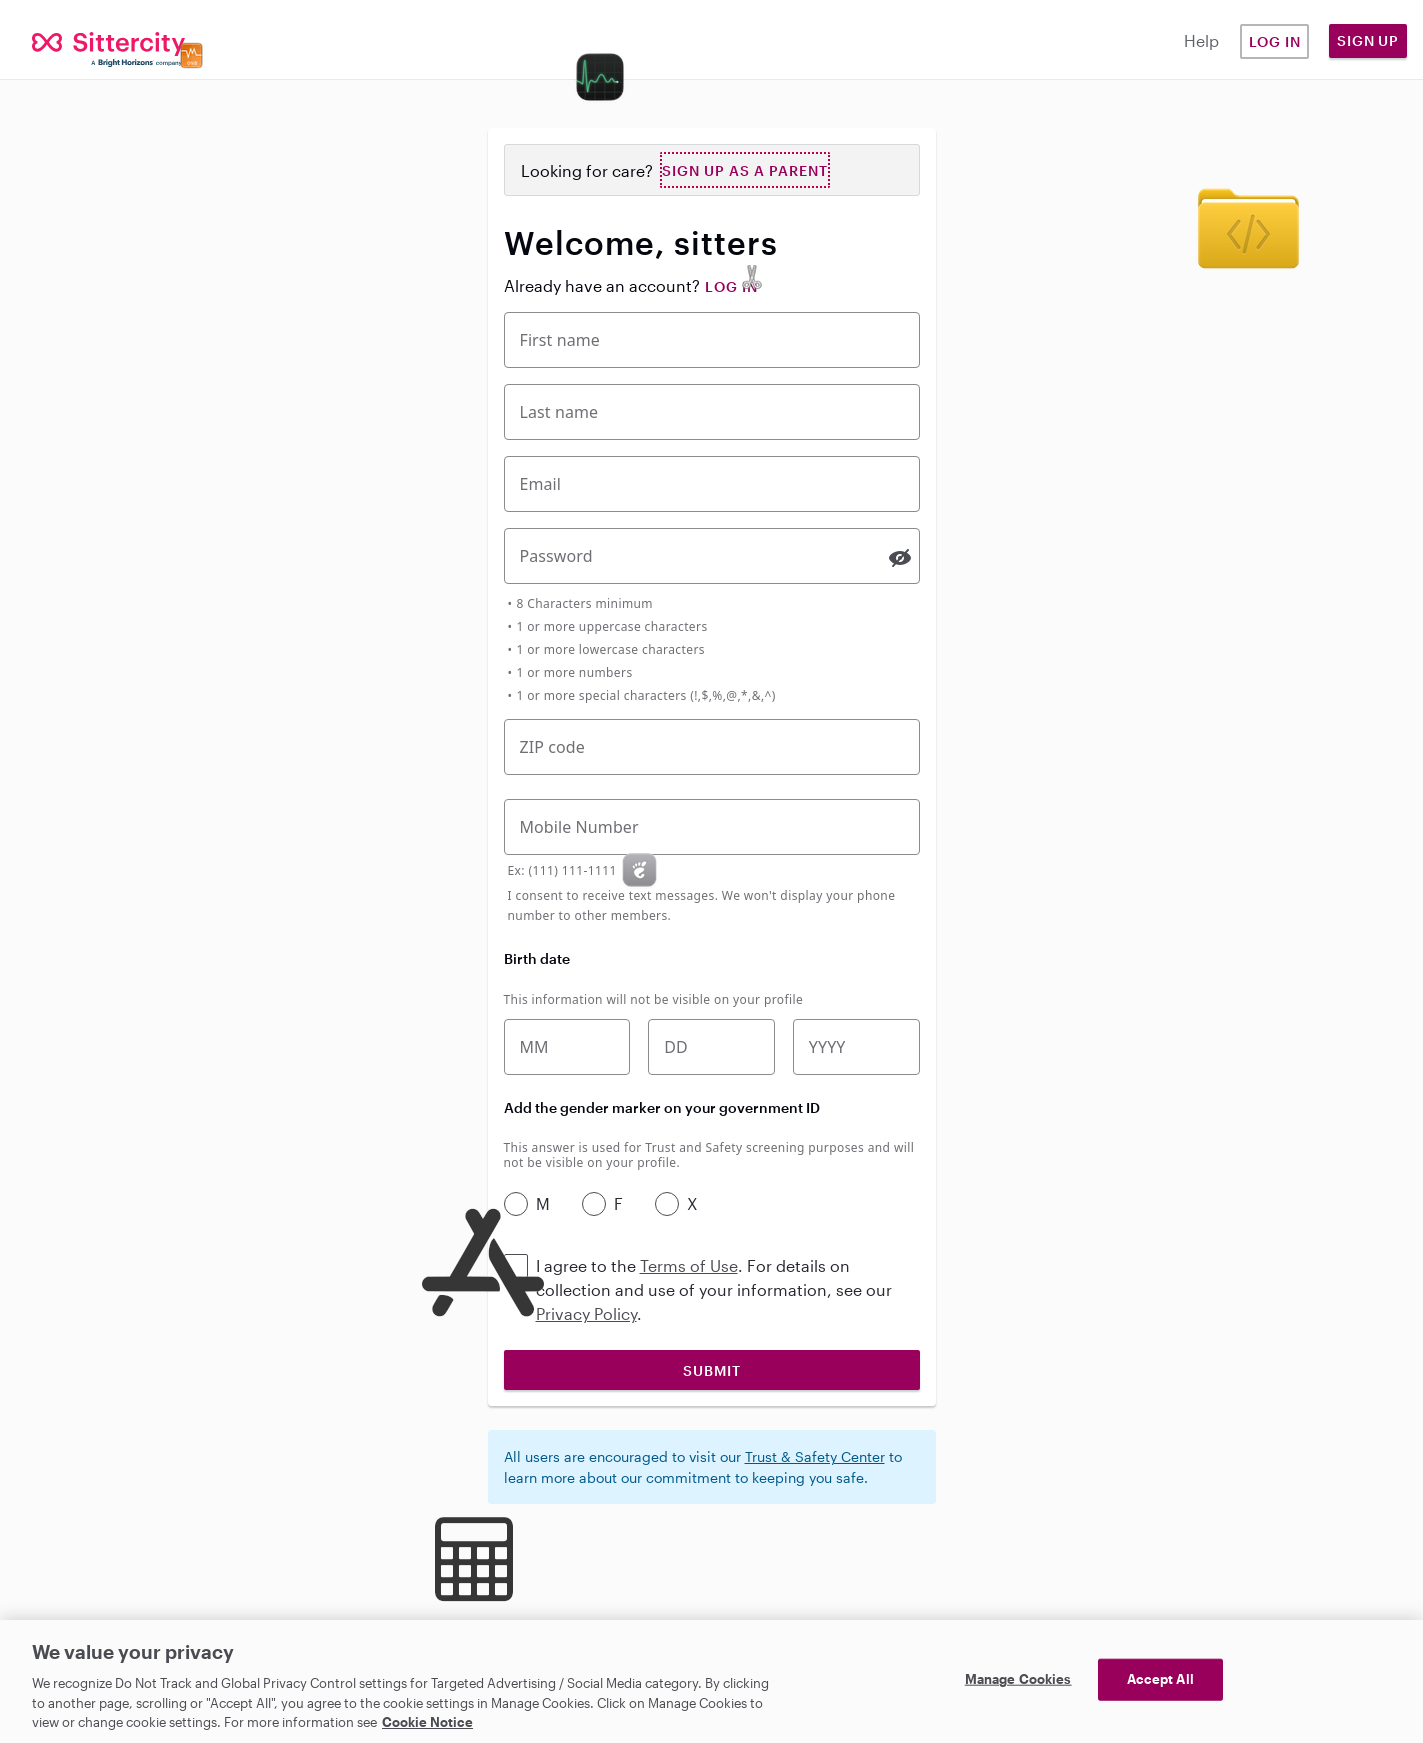 The width and height of the screenshot is (1423, 1743). I want to click on open your code projects folder, so click(1248, 228).